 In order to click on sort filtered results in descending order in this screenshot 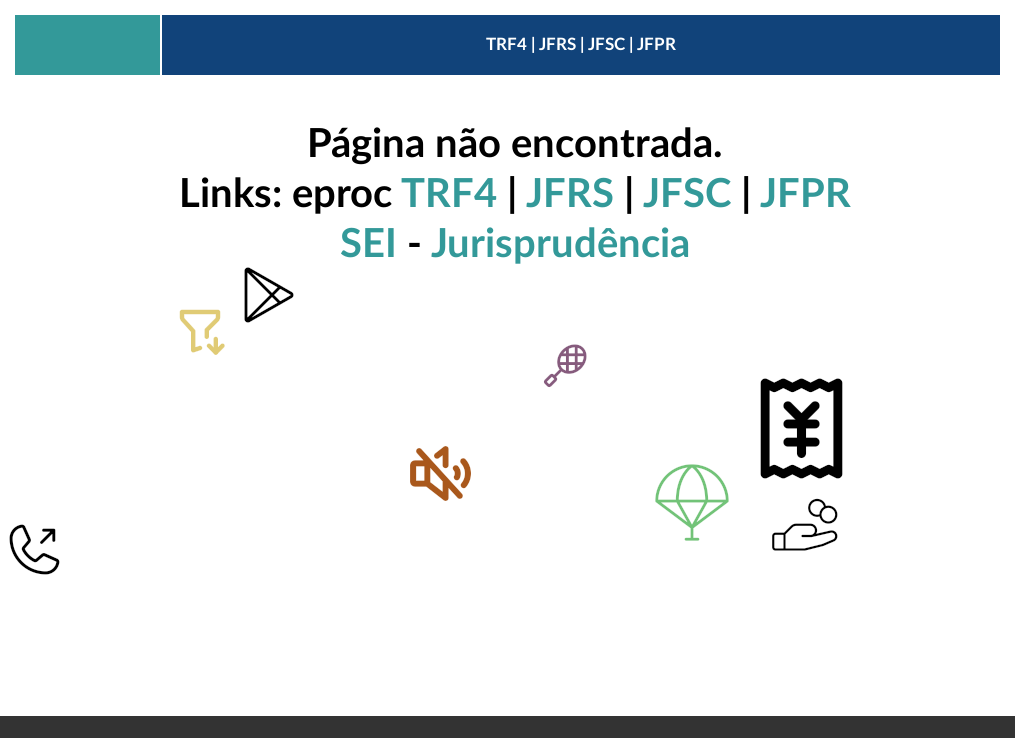, I will do `click(200, 330)`.